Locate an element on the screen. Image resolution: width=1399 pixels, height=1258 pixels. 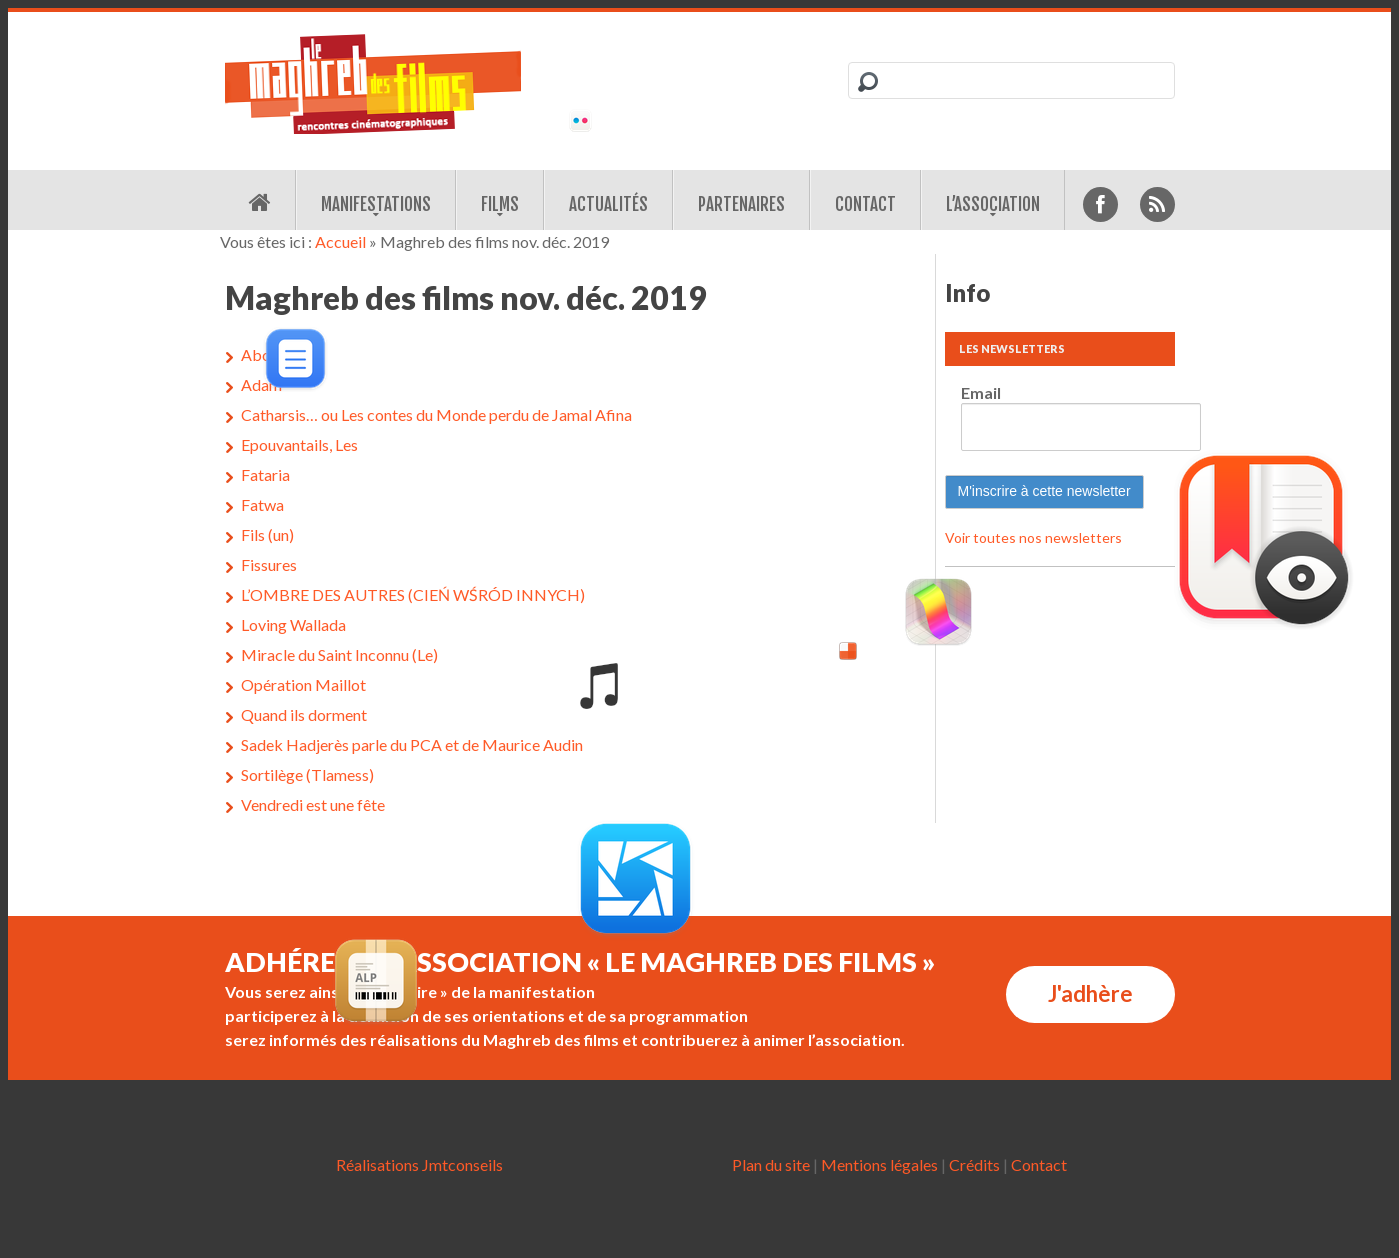
open Lens, a Kubernetes IDE for managing clusters is located at coordinates (635, 878).